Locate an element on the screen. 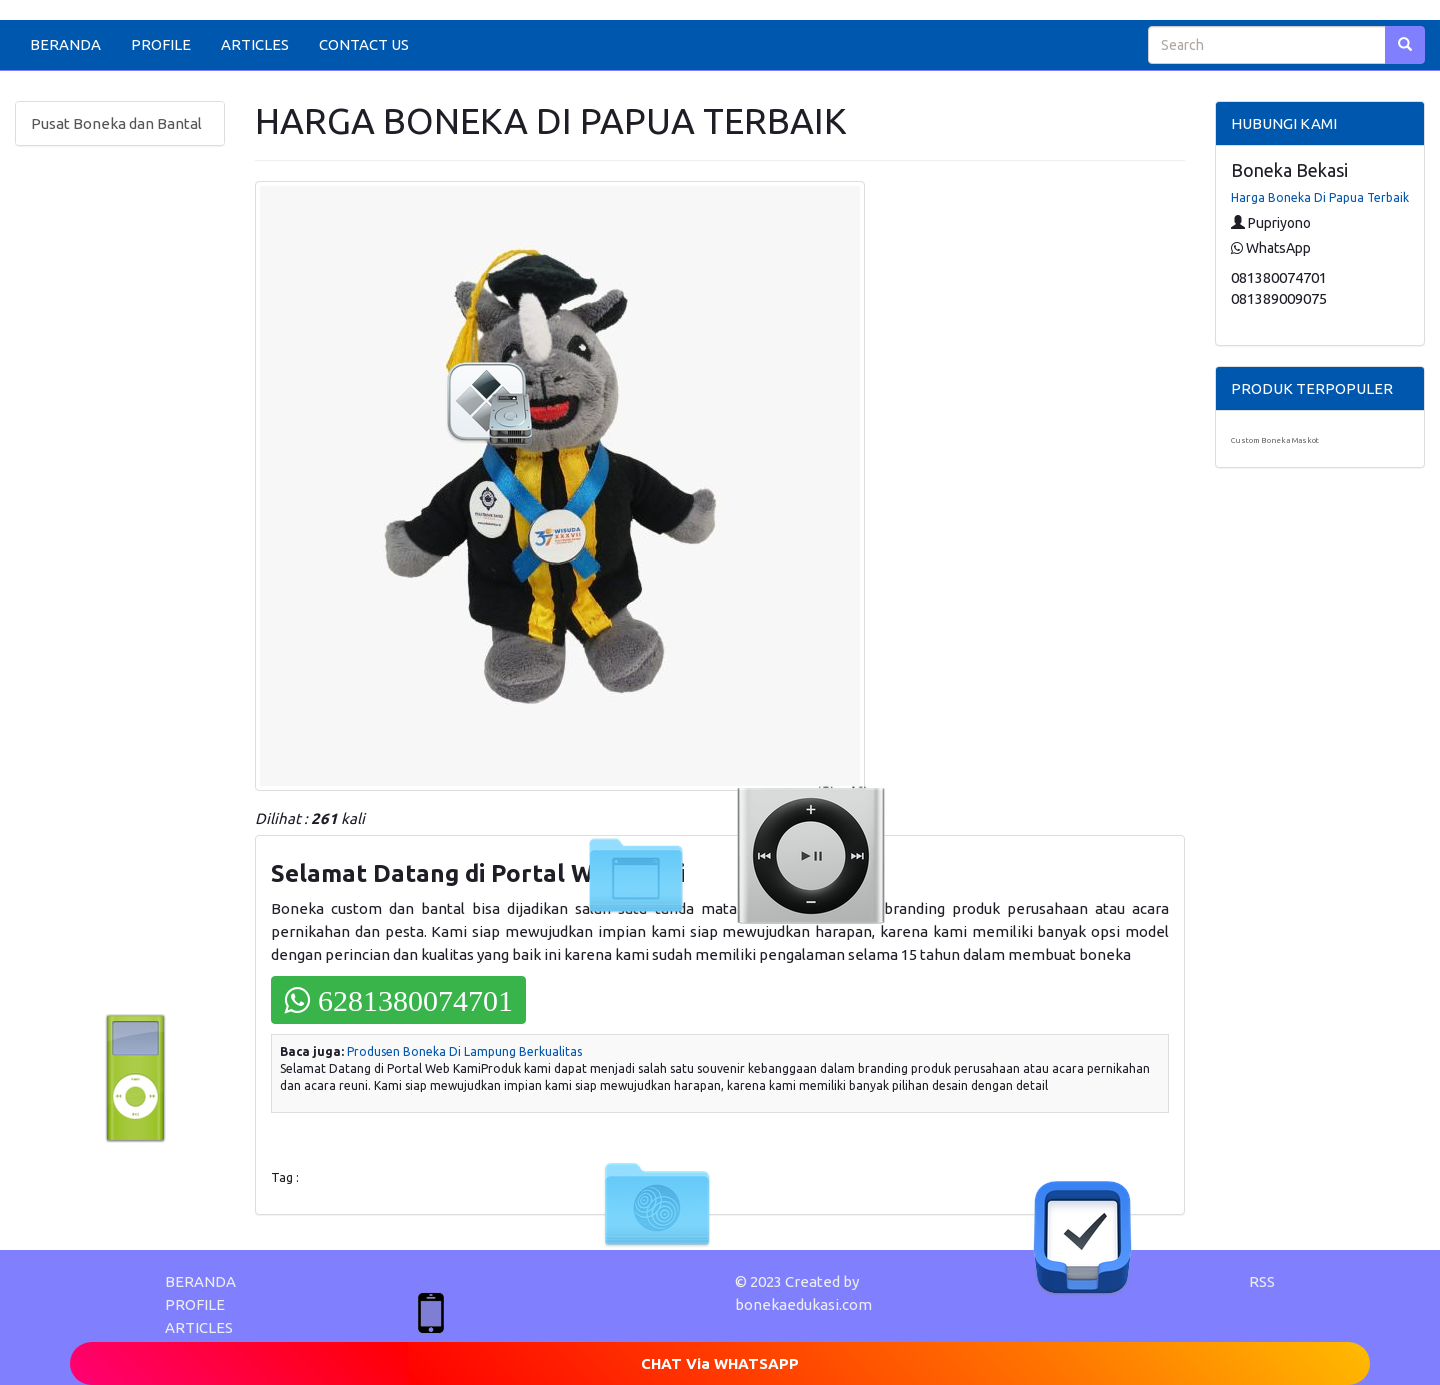 This screenshot has height=1385, width=1440. open Things 3 task manager app is located at coordinates (1082, 1237).